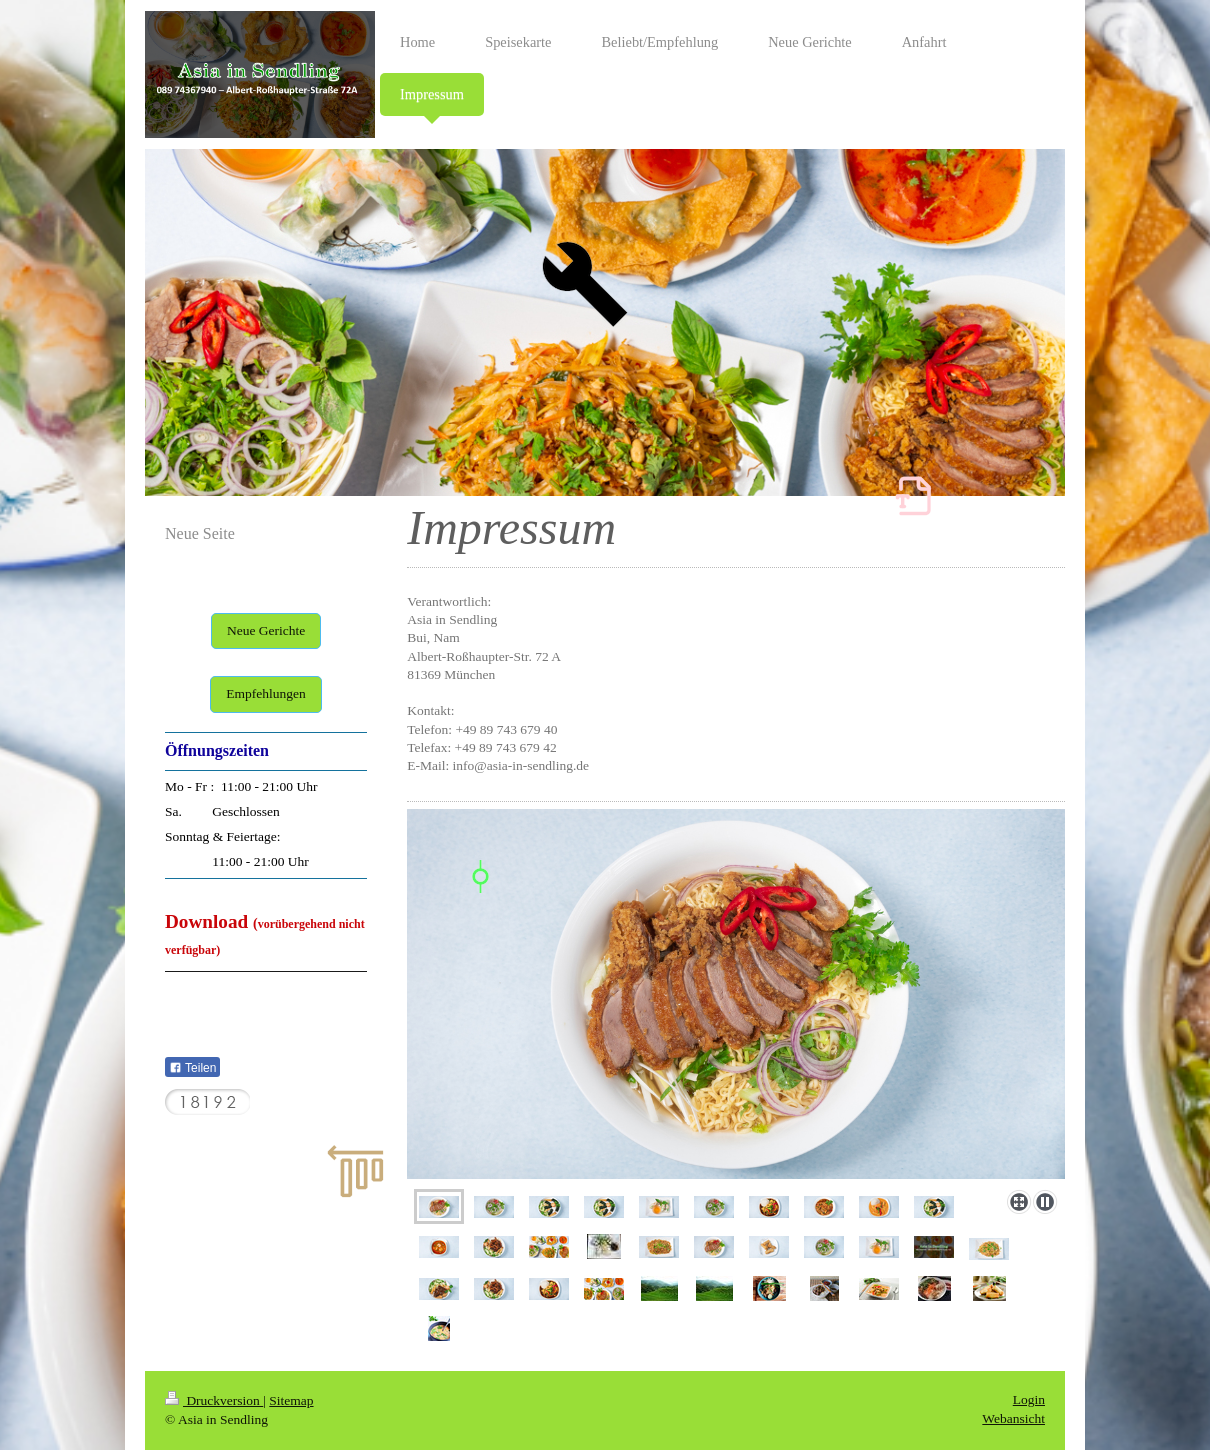 This screenshot has height=1450, width=1210. I want to click on view graph data from right to left, so click(356, 1170).